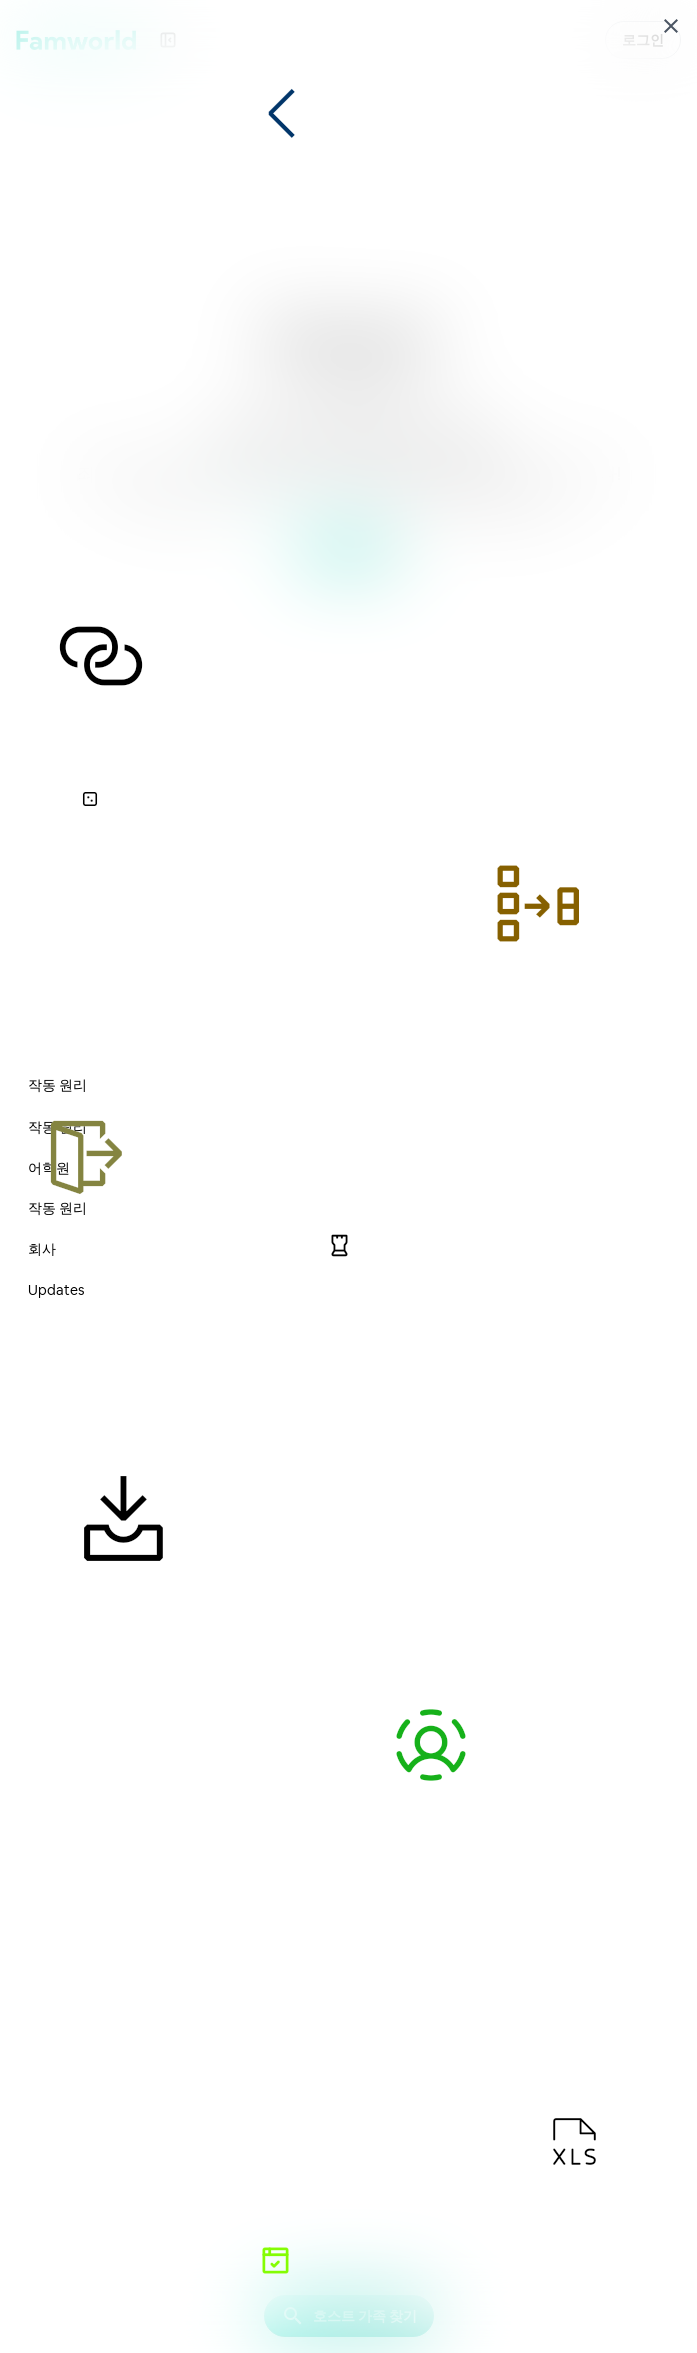 Image resolution: width=697 pixels, height=2353 pixels. What do you see at coordinates (535, 903) in the screenshot?
I see `combine or merge multiple items into one` at bounding box center [535, 903].